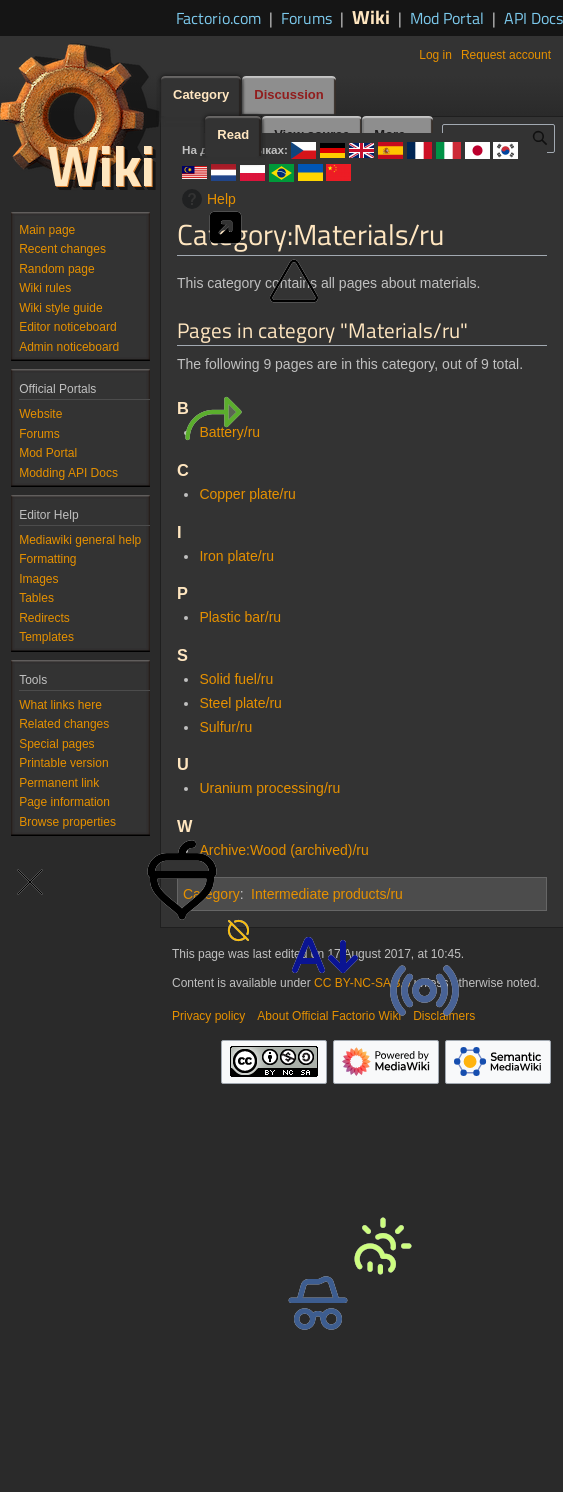  I want to click on start a live broadcast or stream, so click(424, 990).